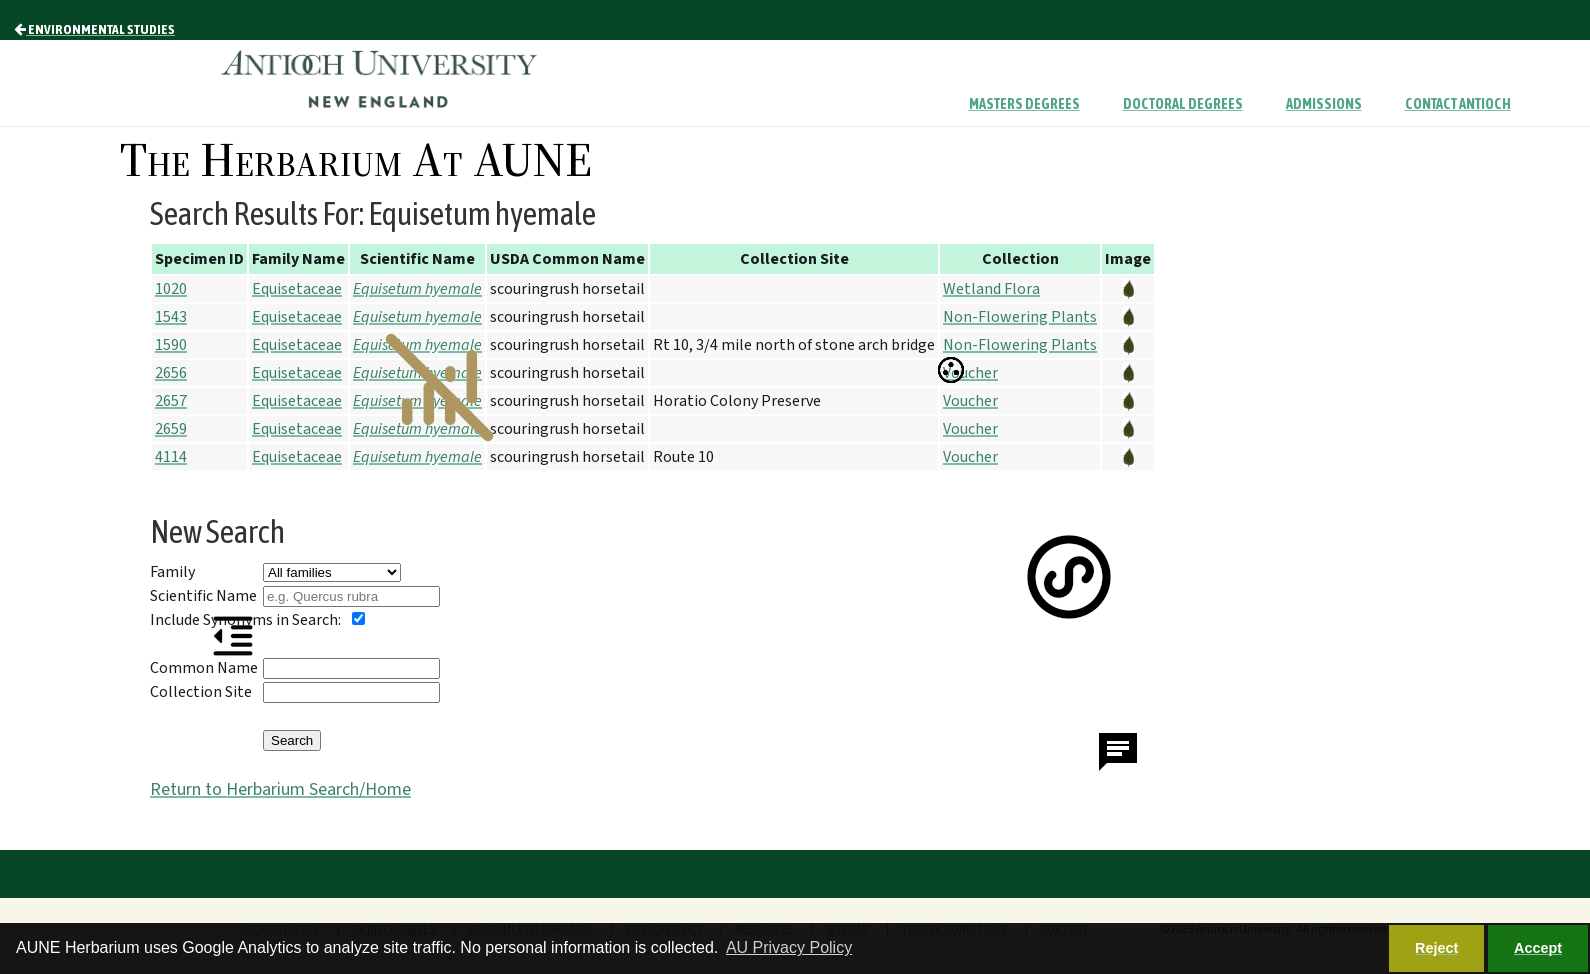 The width and height of the screenshot is (1590, 974). I want to click on open chat or messaging, so click(1118, 752).